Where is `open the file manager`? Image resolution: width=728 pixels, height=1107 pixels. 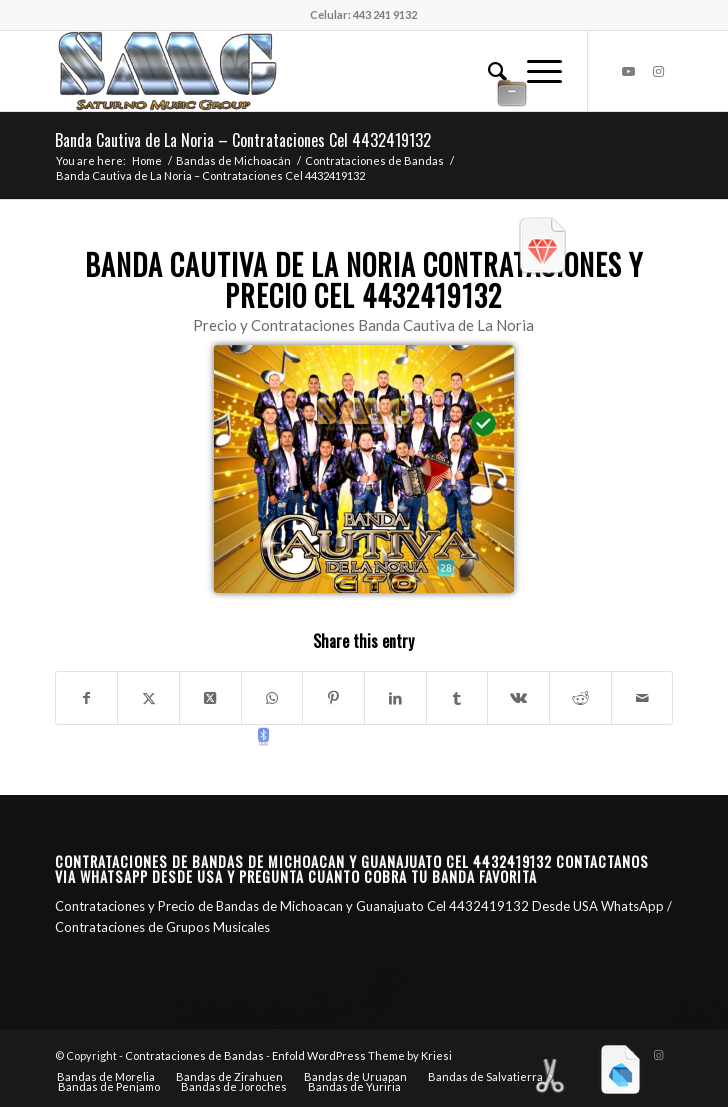
open the file manager is located at coordinates (512, 93).